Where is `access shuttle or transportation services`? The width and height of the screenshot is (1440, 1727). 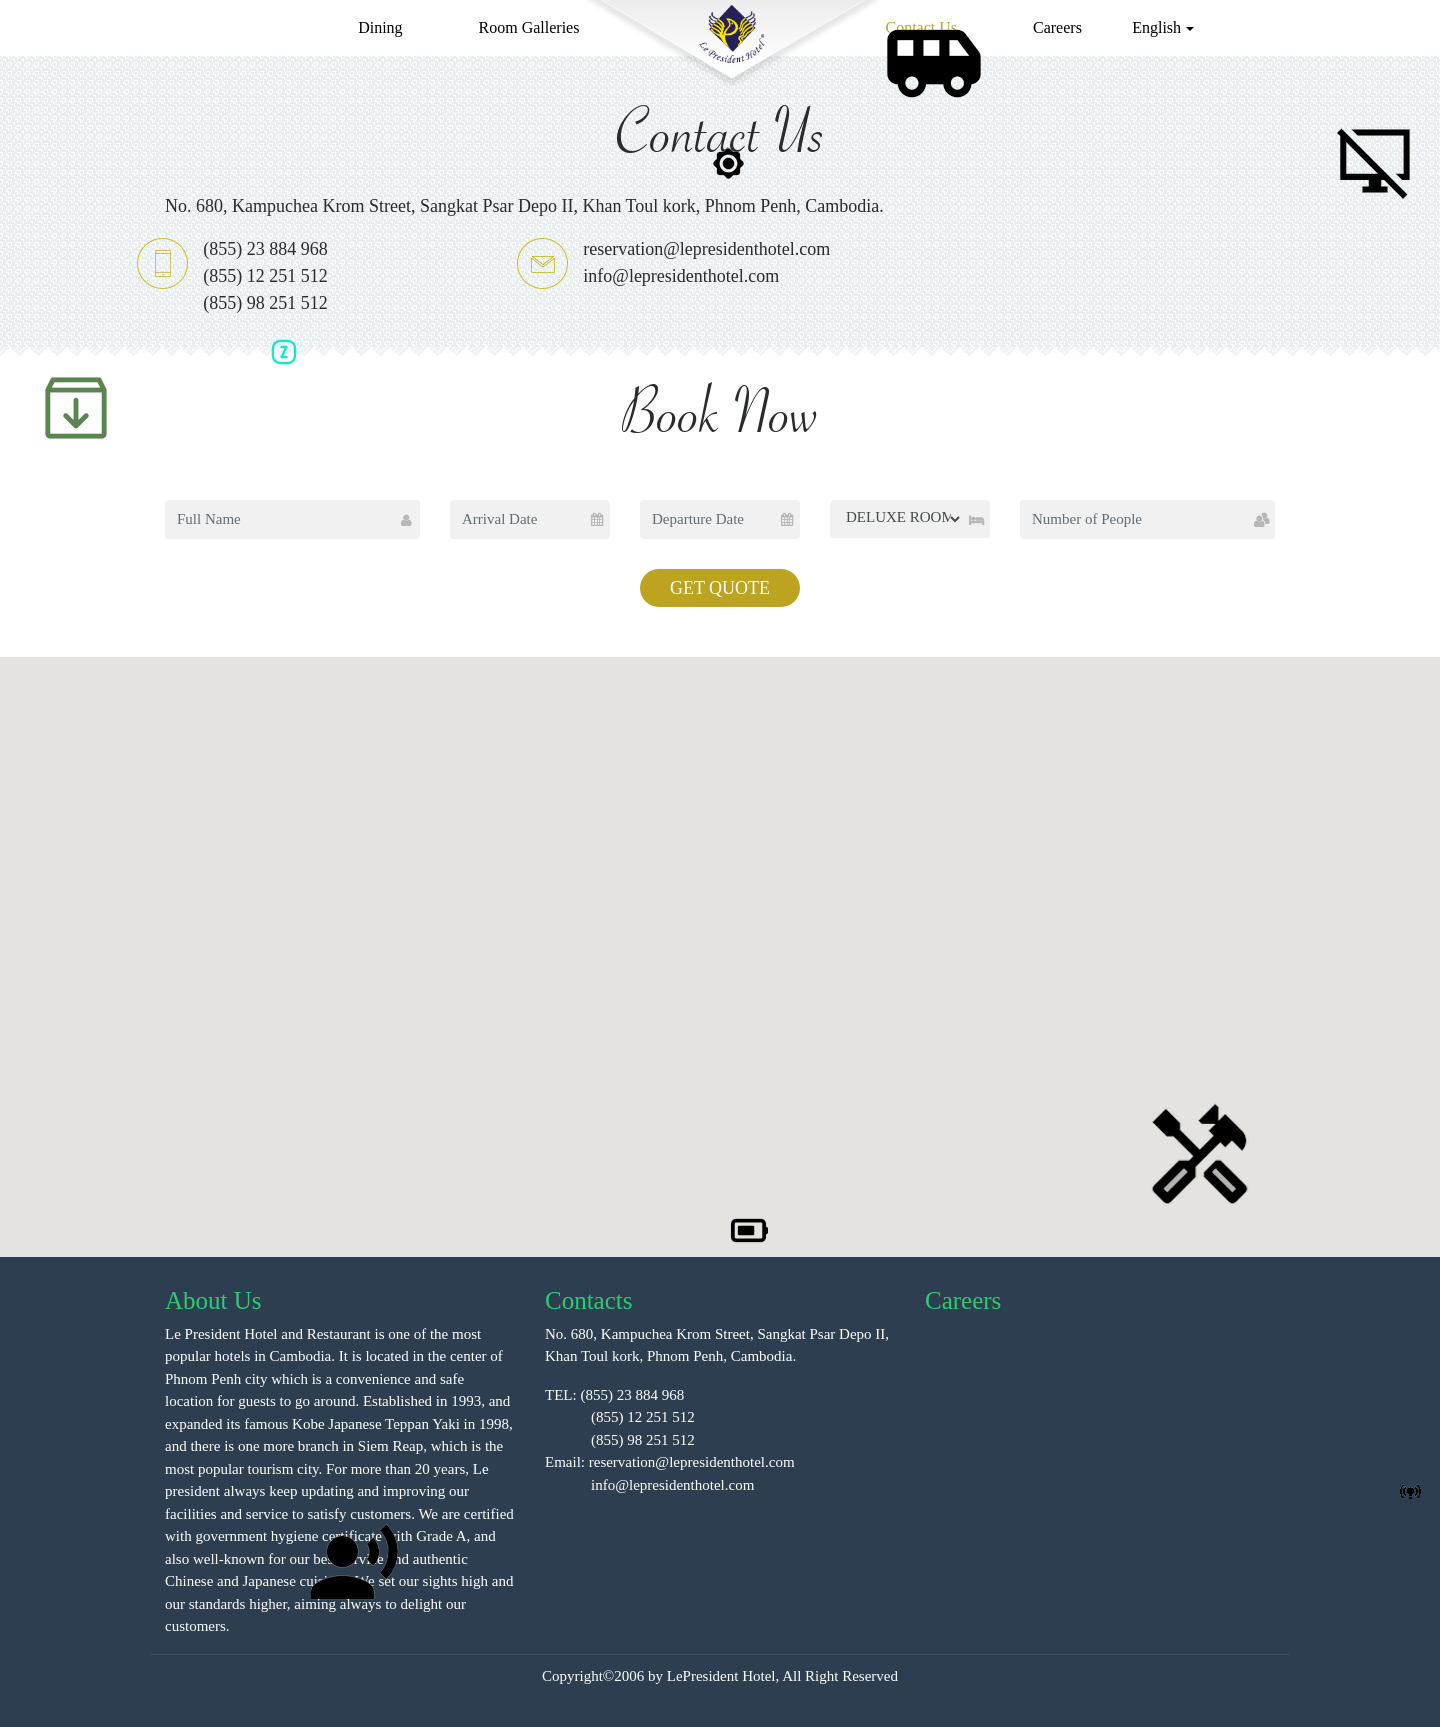 access shuttle or transportation services is located at coordinates (934, 61).